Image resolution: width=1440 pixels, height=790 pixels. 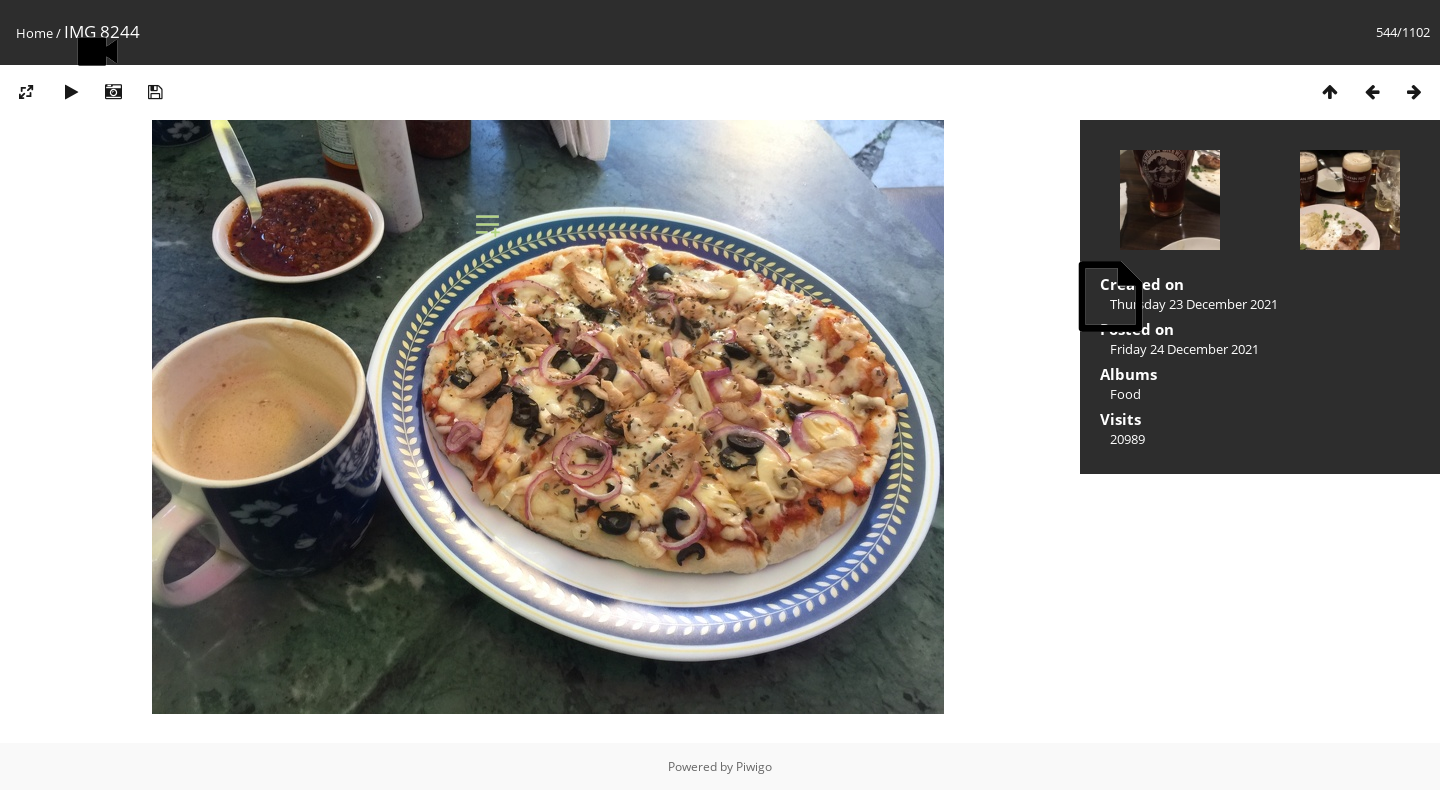 What do you see at coordinates (1110, 296) in the screenshot?
I see `view or open a document` at bounding box center [1110, 296].